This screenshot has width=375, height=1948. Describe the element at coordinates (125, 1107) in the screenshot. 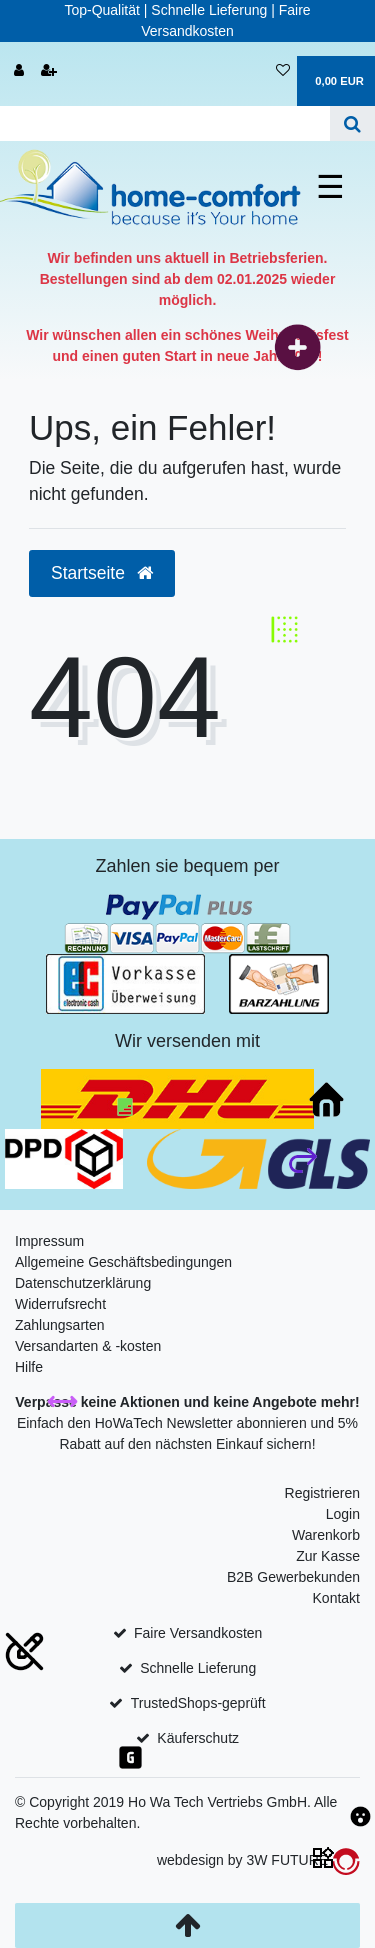

I see `indicates stairs or stairway access` at that location.